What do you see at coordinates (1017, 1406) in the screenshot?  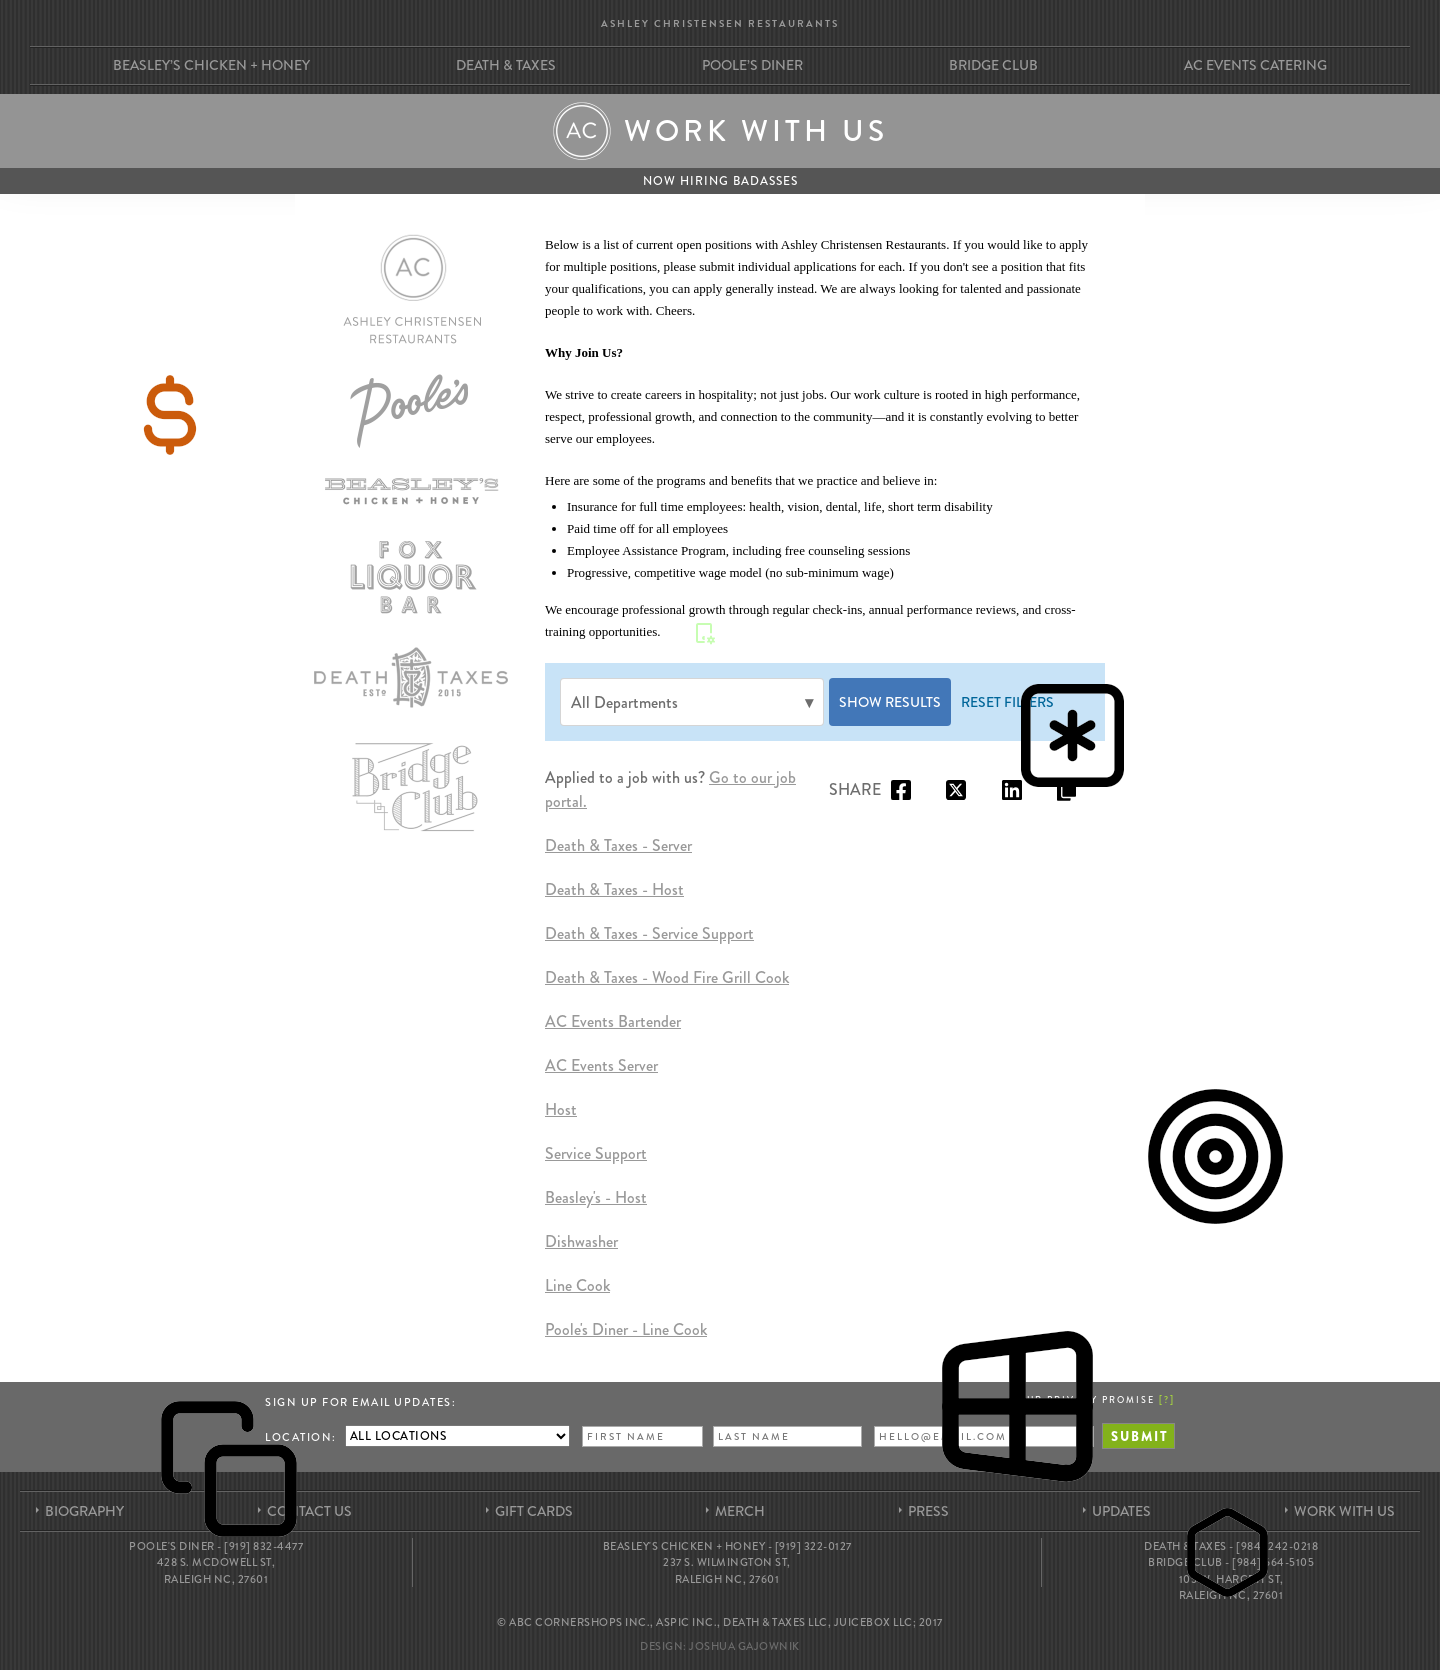 I see `open windows settings or system options` at bounding box center [1017, 1406].